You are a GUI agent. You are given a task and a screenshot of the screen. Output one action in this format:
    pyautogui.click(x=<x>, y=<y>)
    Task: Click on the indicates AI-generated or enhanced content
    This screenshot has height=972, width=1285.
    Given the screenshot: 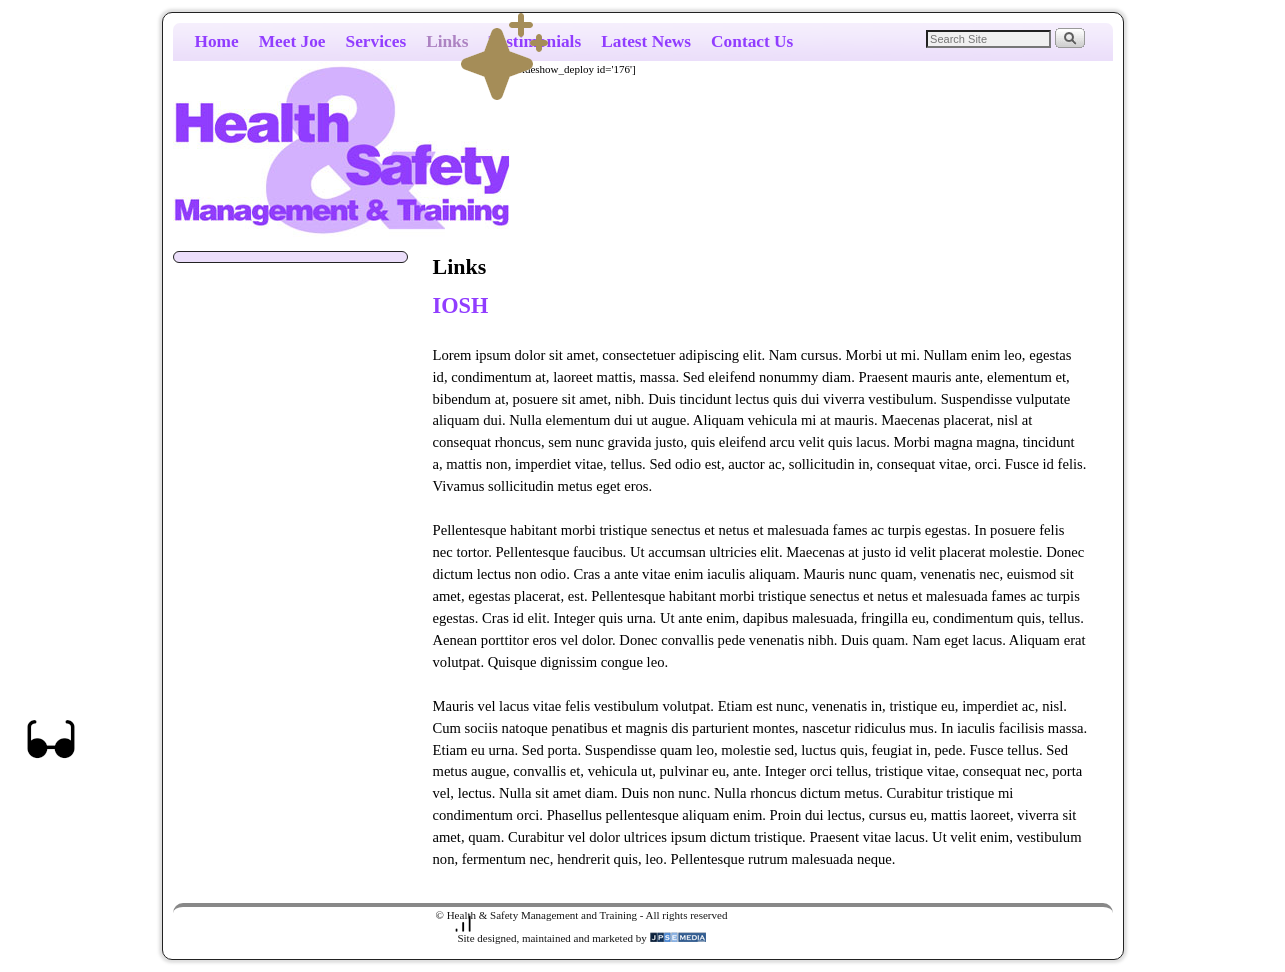 What is the action you would take?
    pyautogui.click(x=503, y=58)
    